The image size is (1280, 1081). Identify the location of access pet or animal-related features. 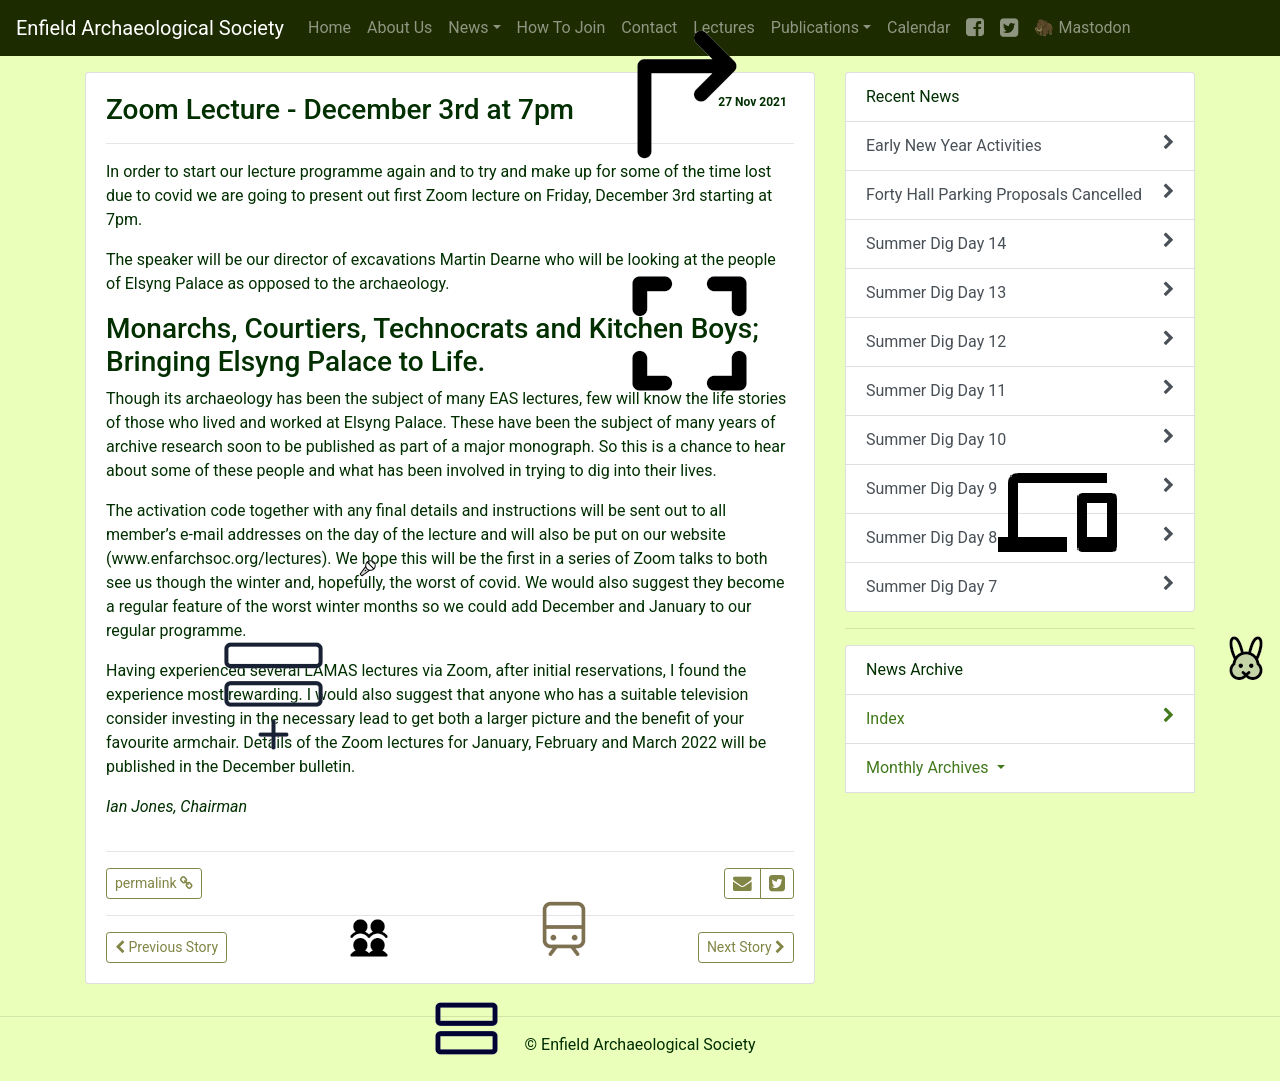
(1246, 659).